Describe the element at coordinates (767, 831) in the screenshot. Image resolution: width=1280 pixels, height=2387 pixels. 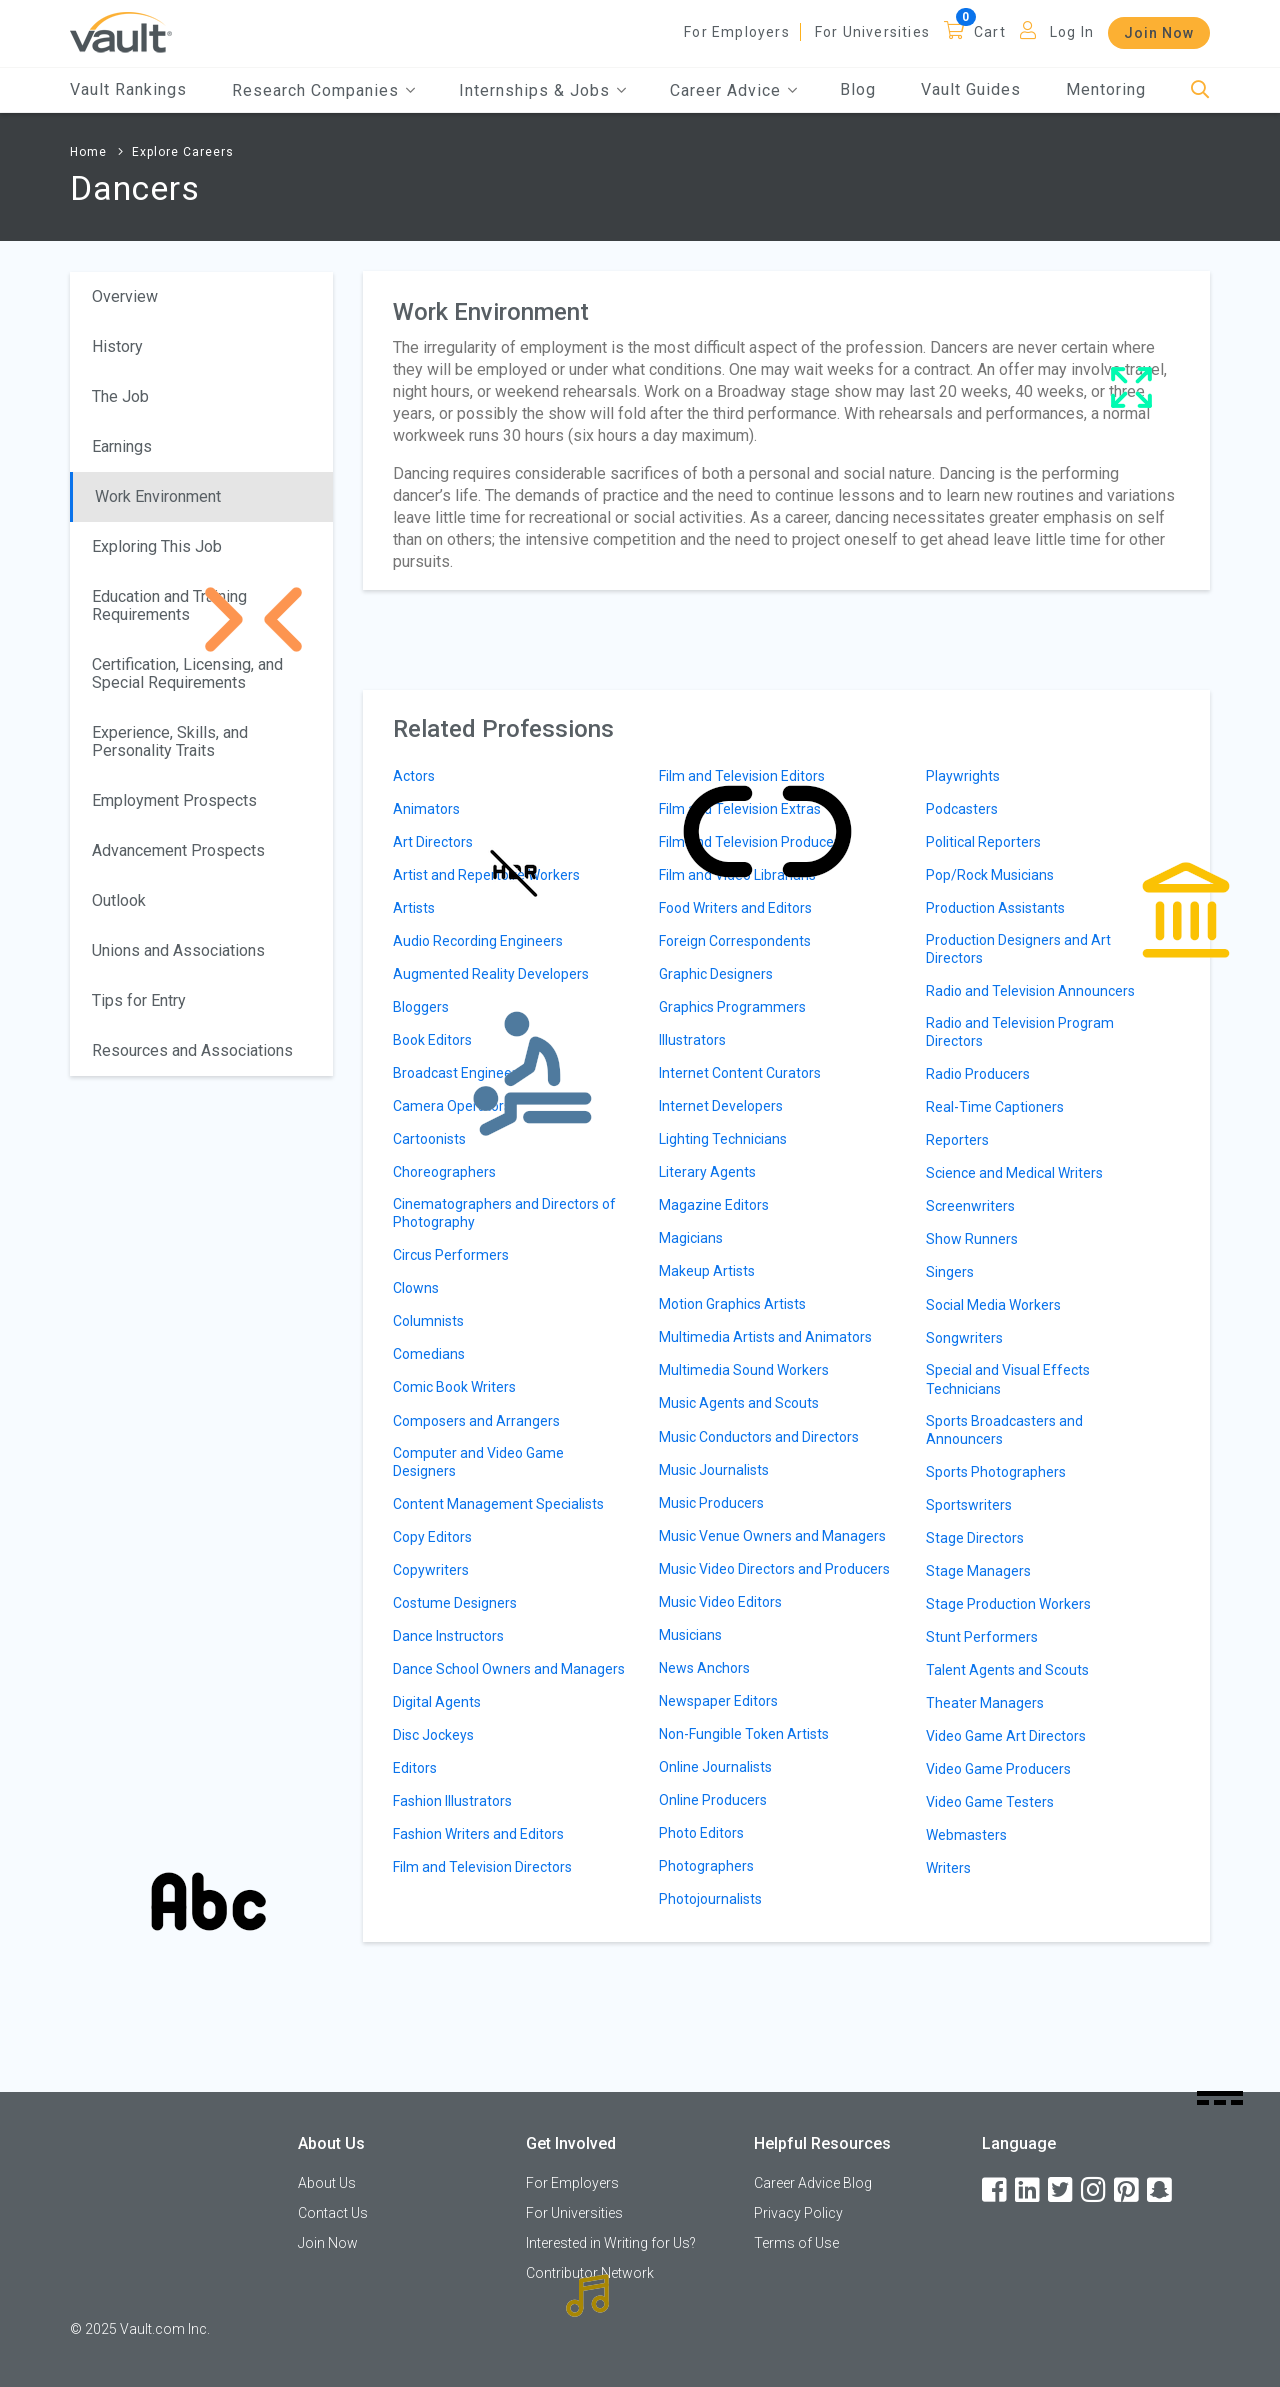
I see `disconnect or unlink connected accounts` at that location.